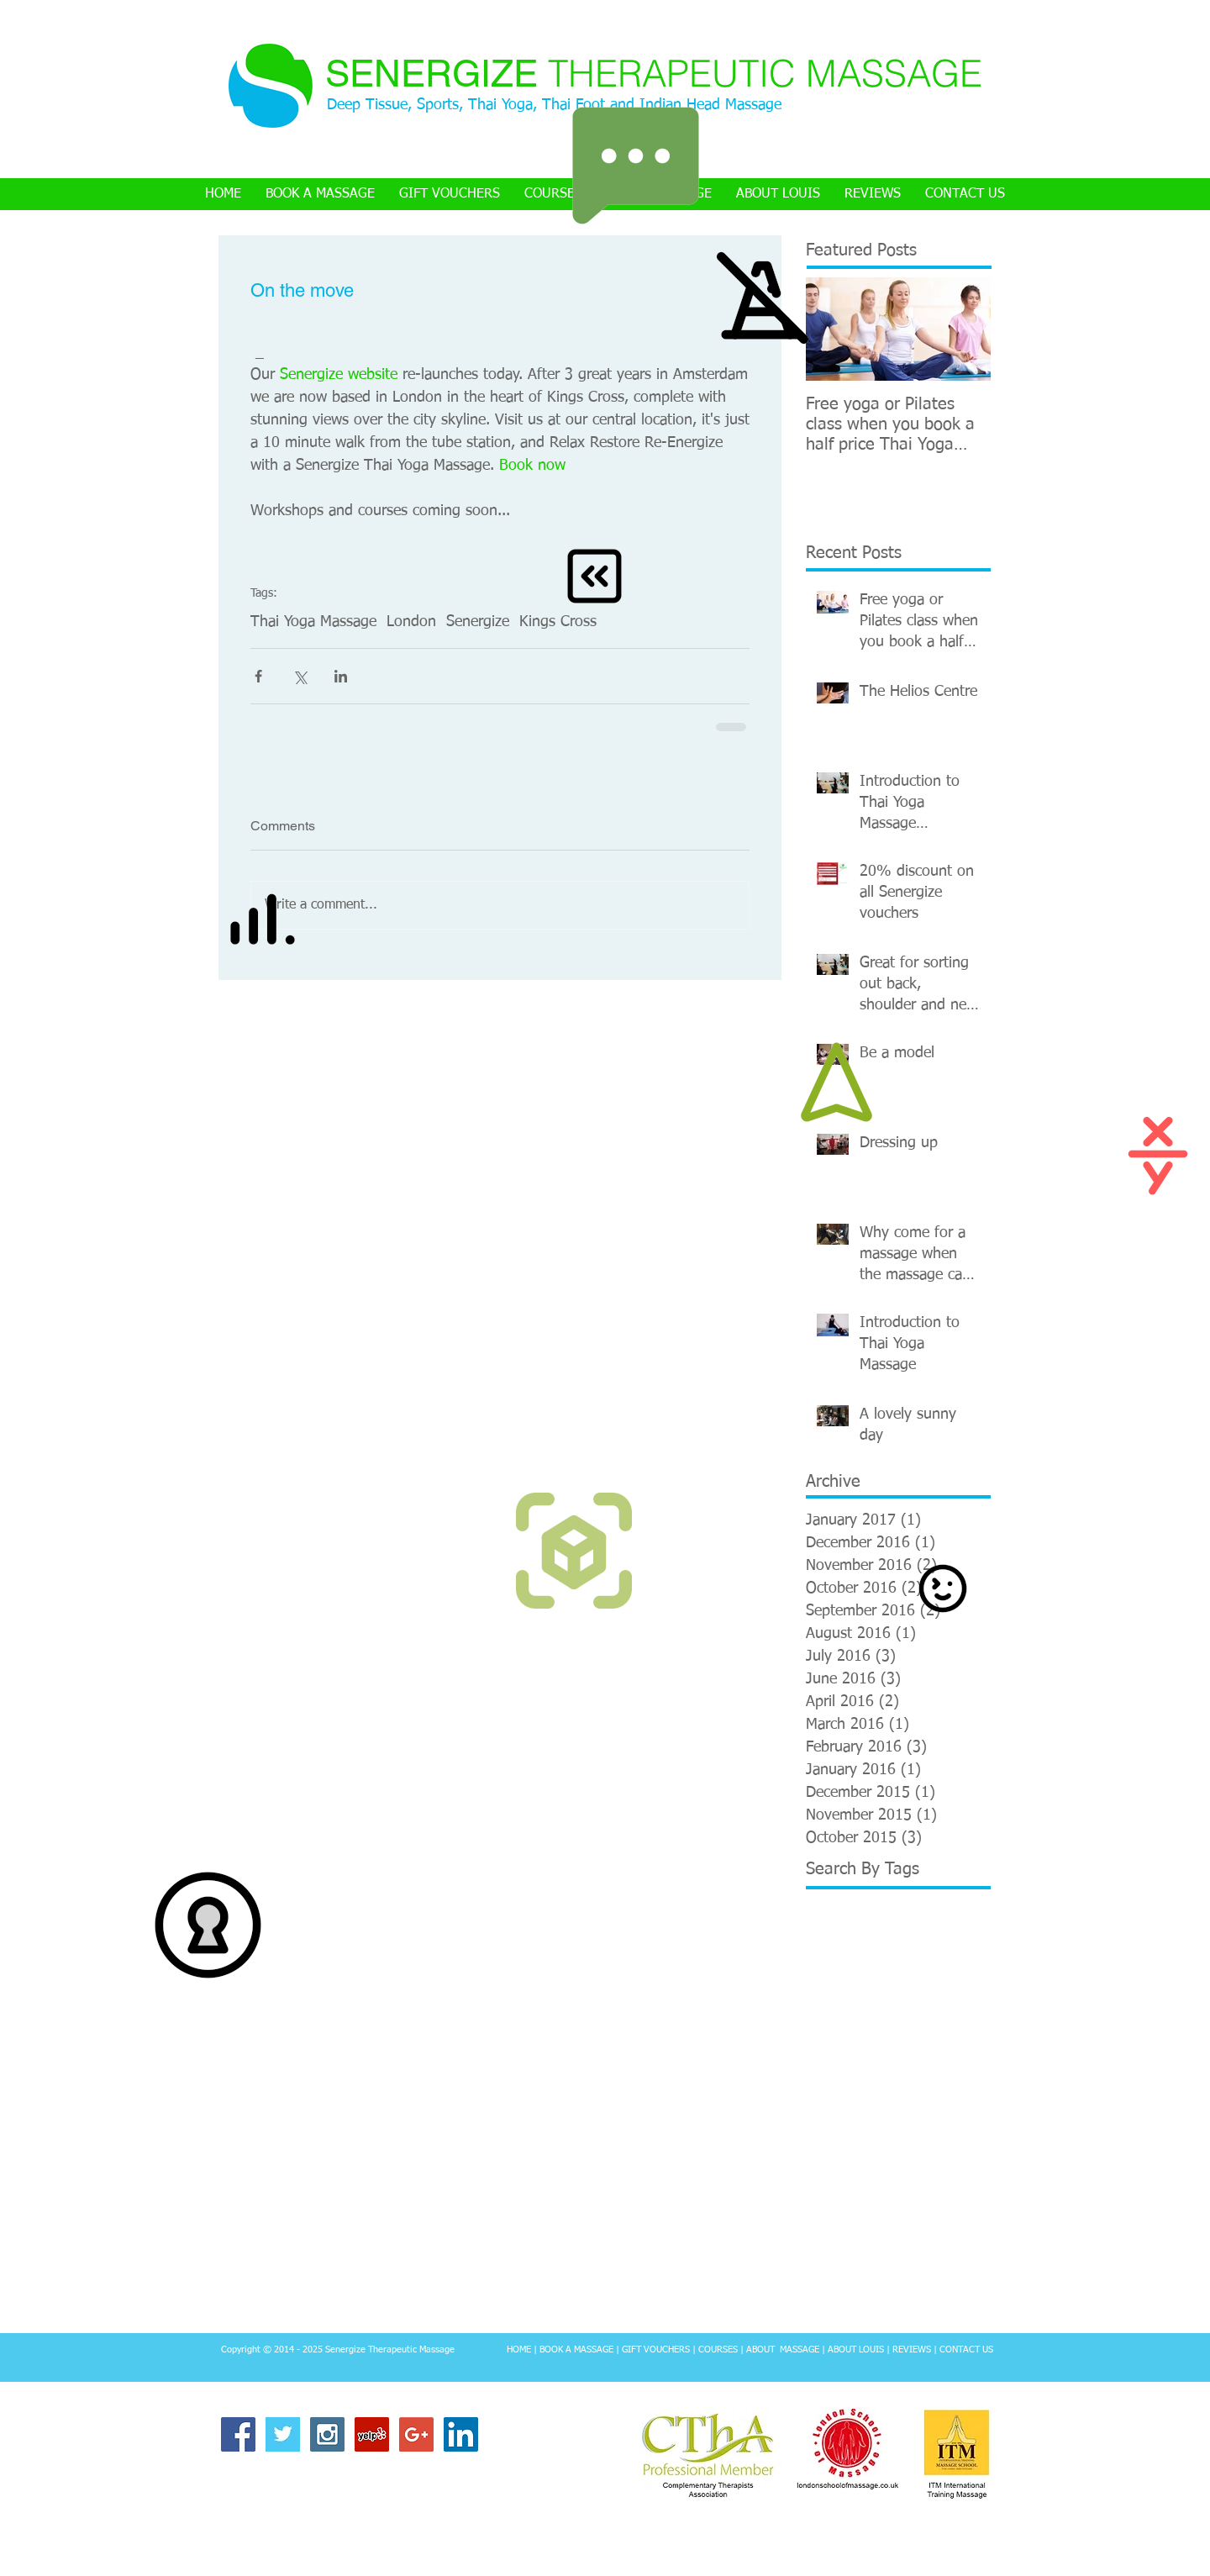  What do you see at coordinates (762, 298) in the screenshot?
I see `disable construction or roadwork warnings` at bounding box center [762, 298].